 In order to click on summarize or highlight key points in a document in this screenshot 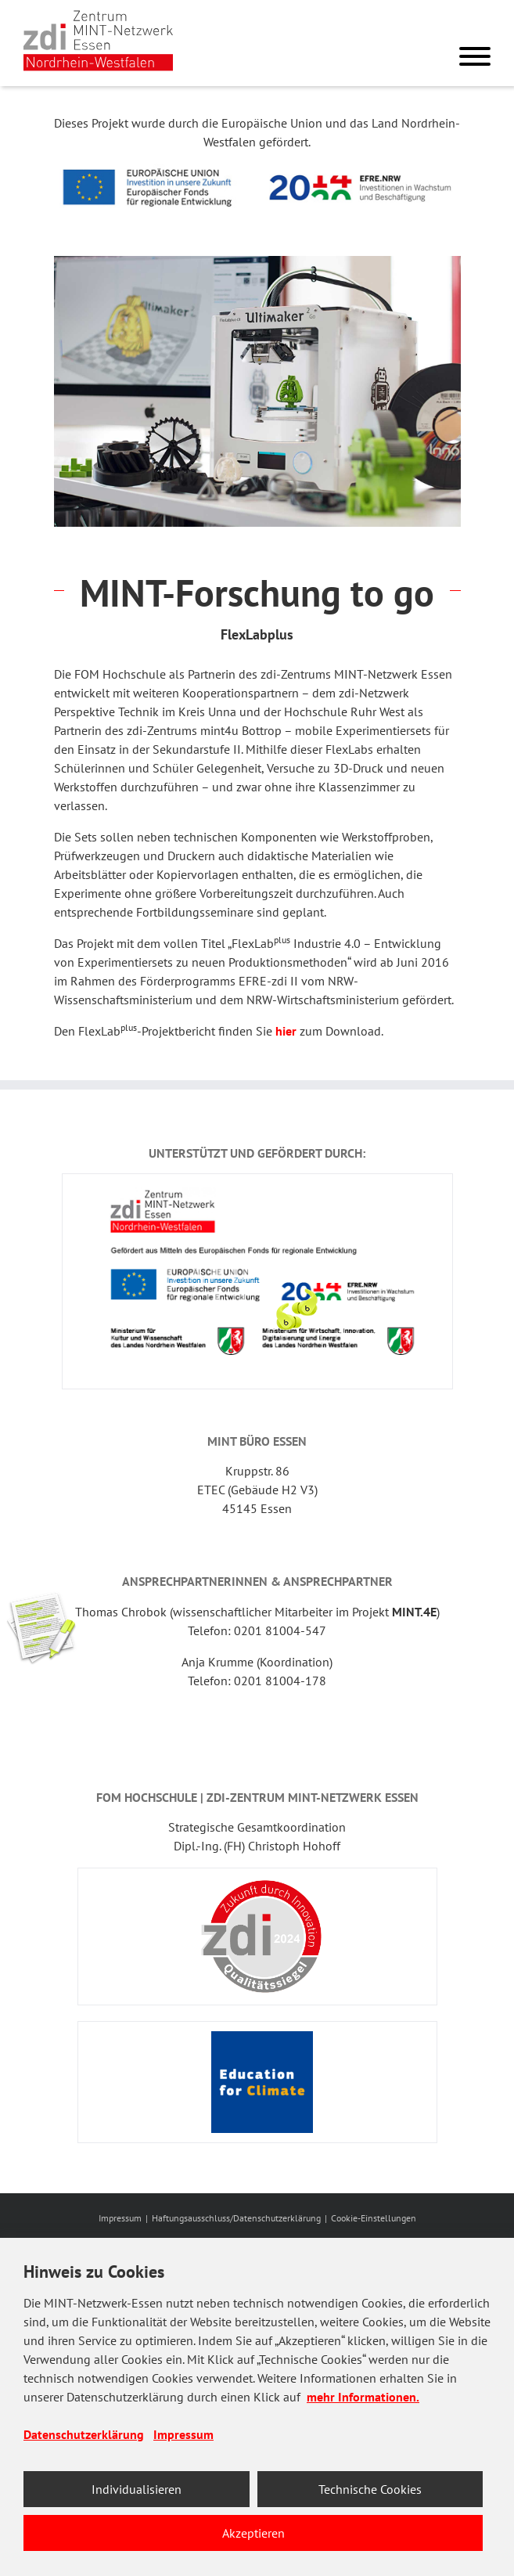, I will do `click(43, 1628)`.